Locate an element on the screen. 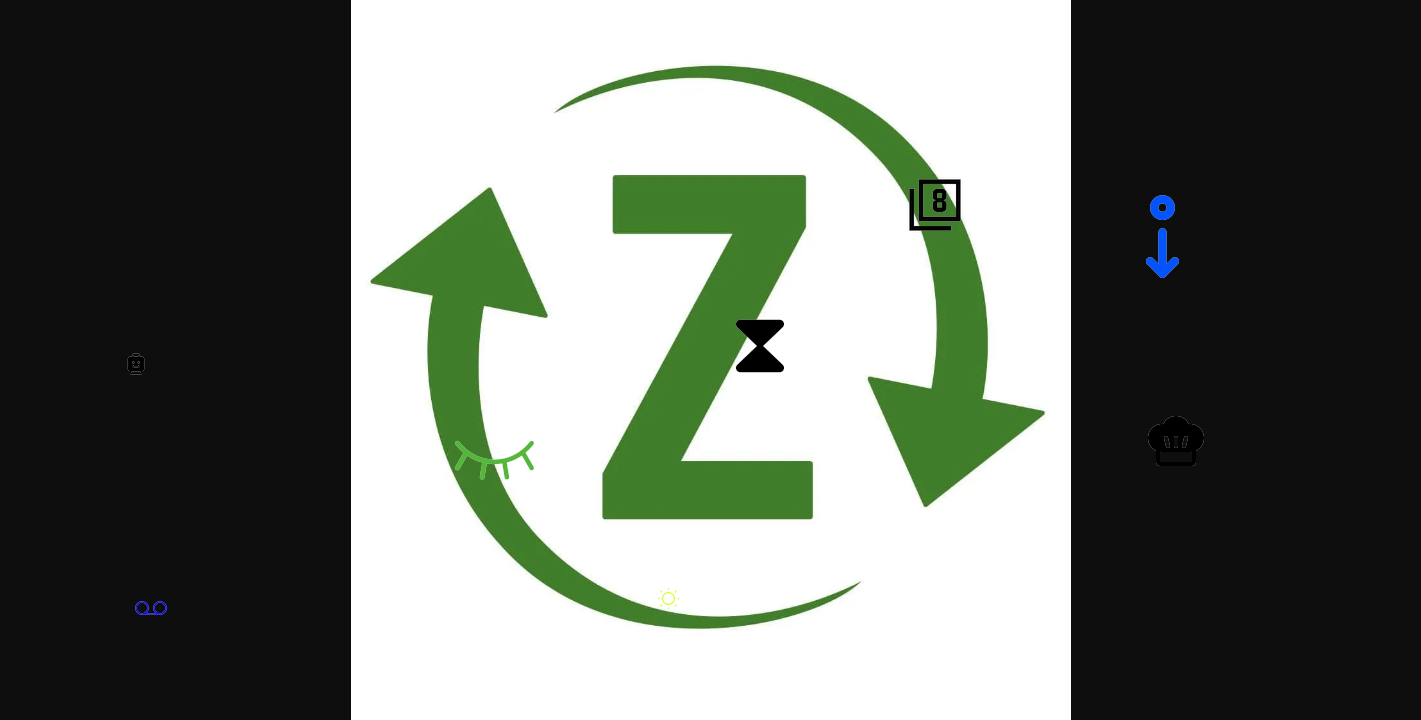  reduce screen brightness is located at coordinates (668, 598).